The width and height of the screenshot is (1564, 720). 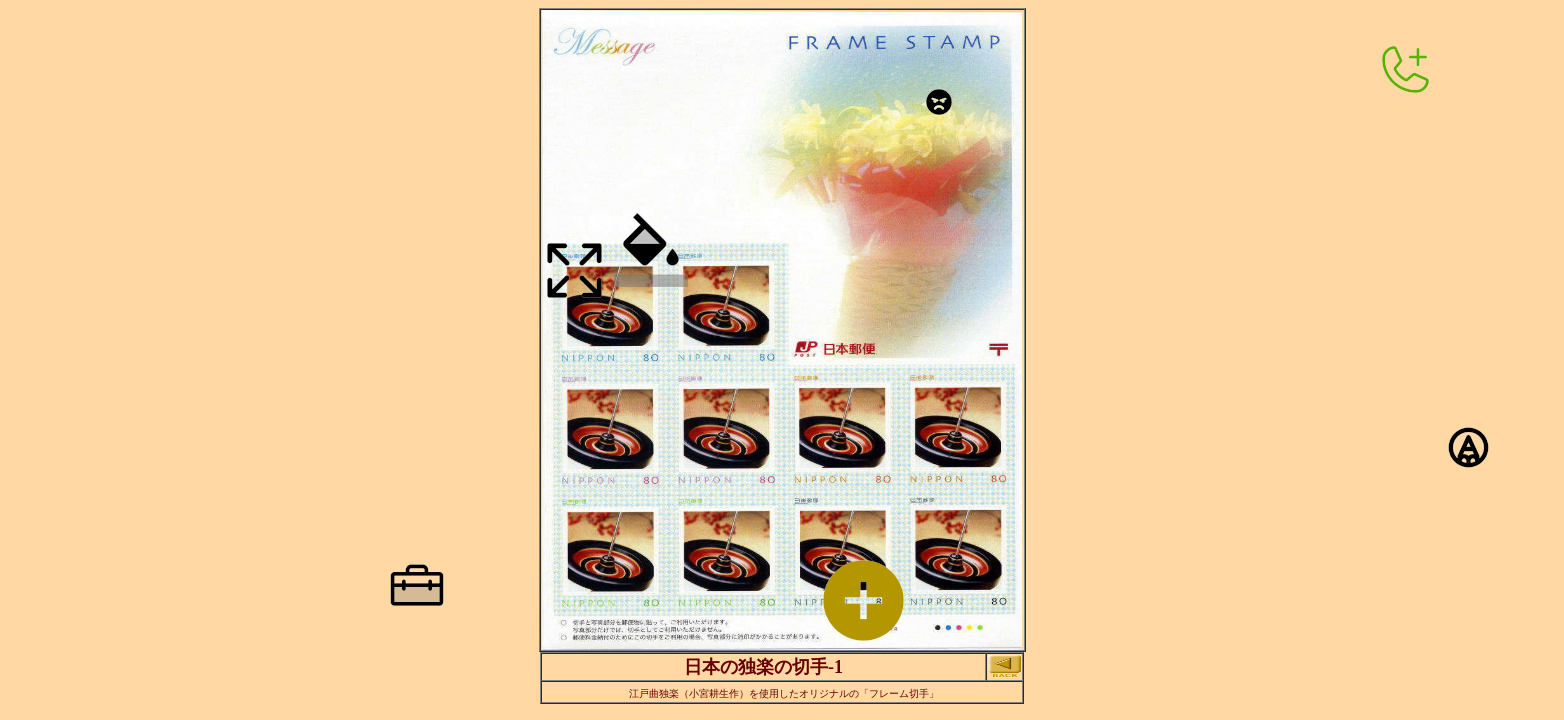 I want to click on add a new item, so click(x=863, y=600).